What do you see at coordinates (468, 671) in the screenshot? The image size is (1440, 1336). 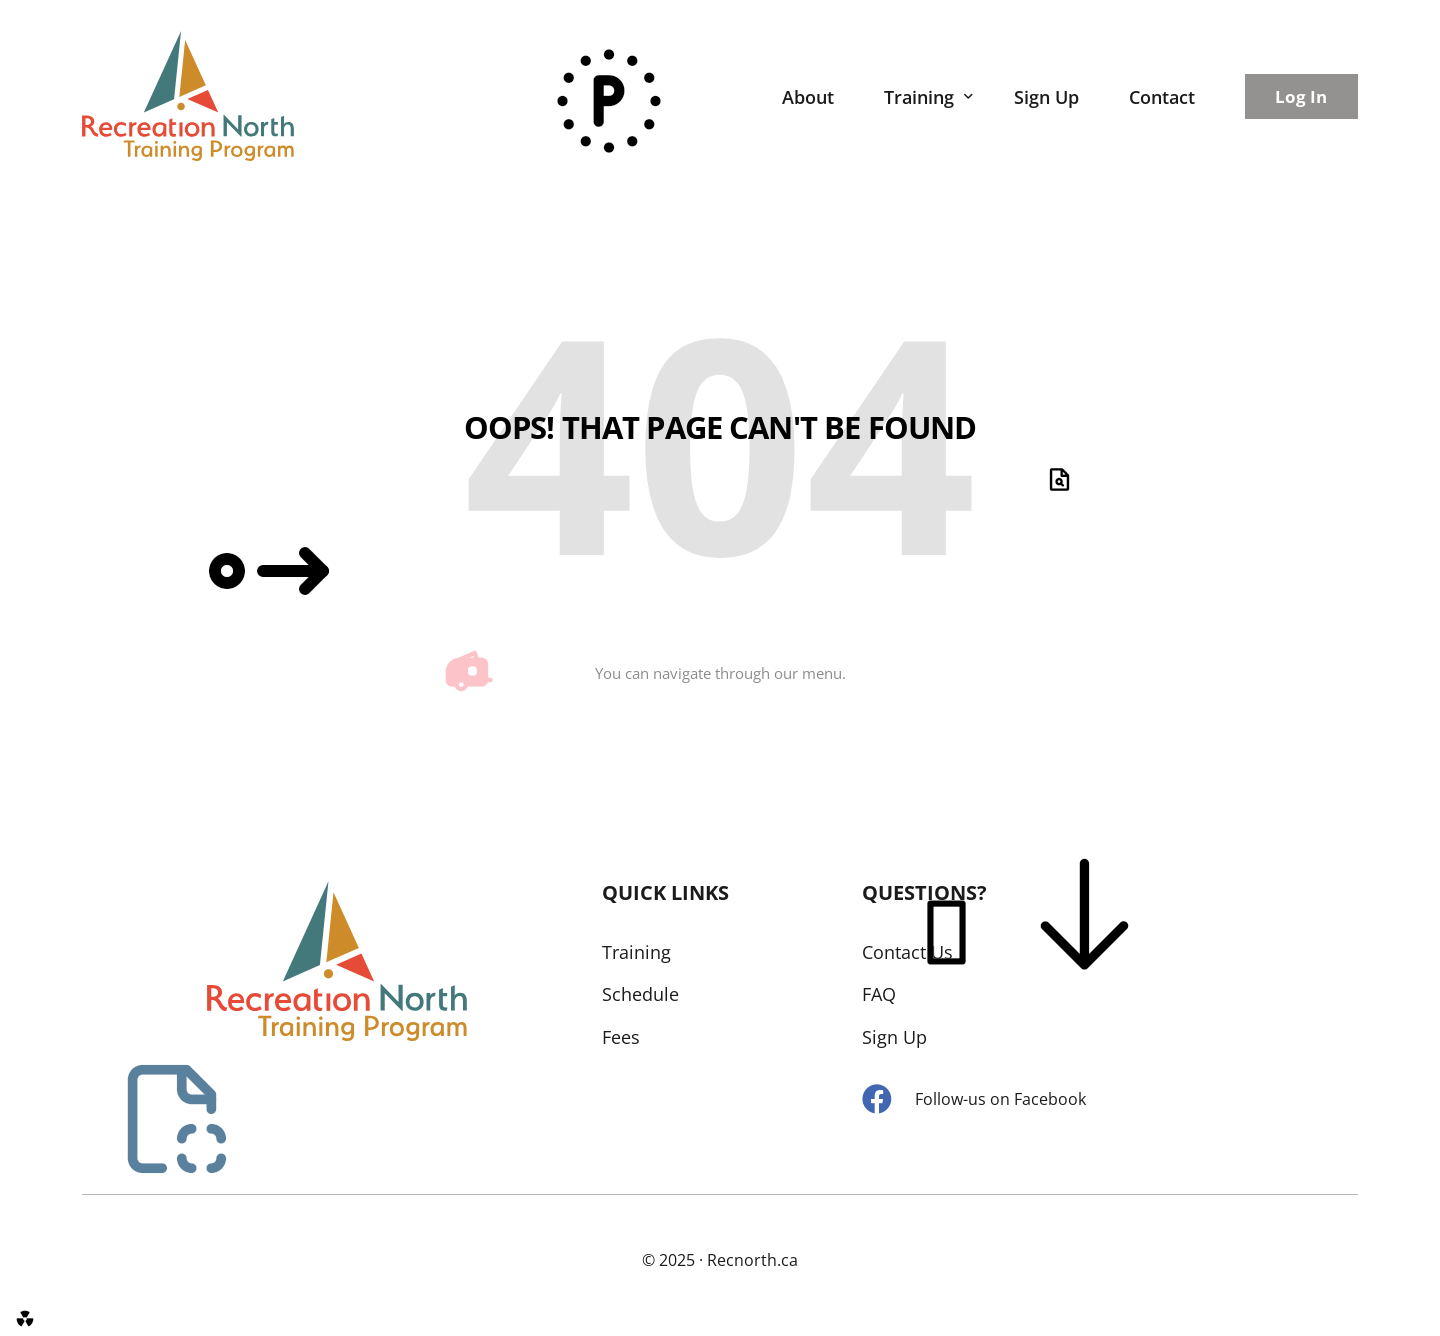 I see `access caravan or RV rental options` at bounding box center [468, 671].